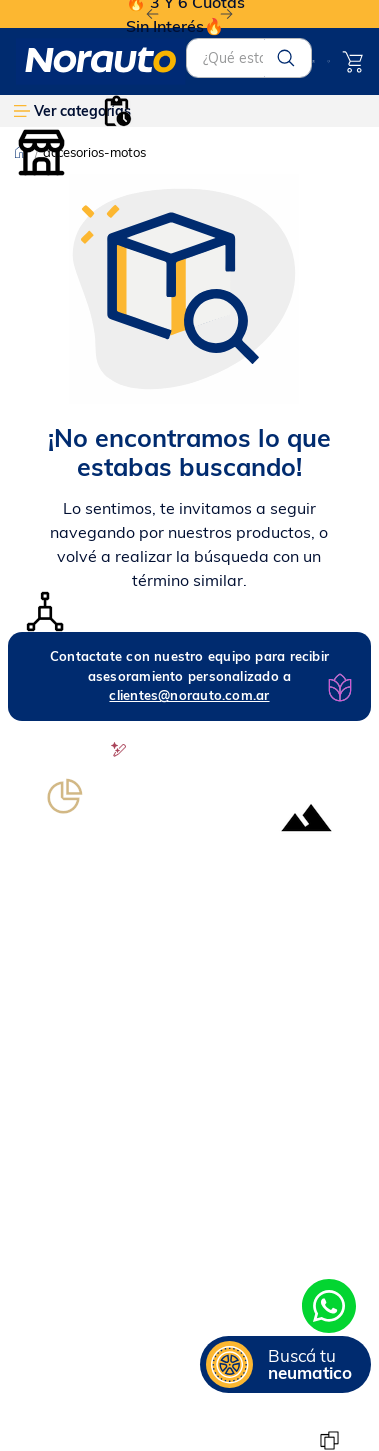 The width and height of the screenshot is (379, 1451). I want to click on filter photos by landscape or mountain scenery, so click(306, 817).